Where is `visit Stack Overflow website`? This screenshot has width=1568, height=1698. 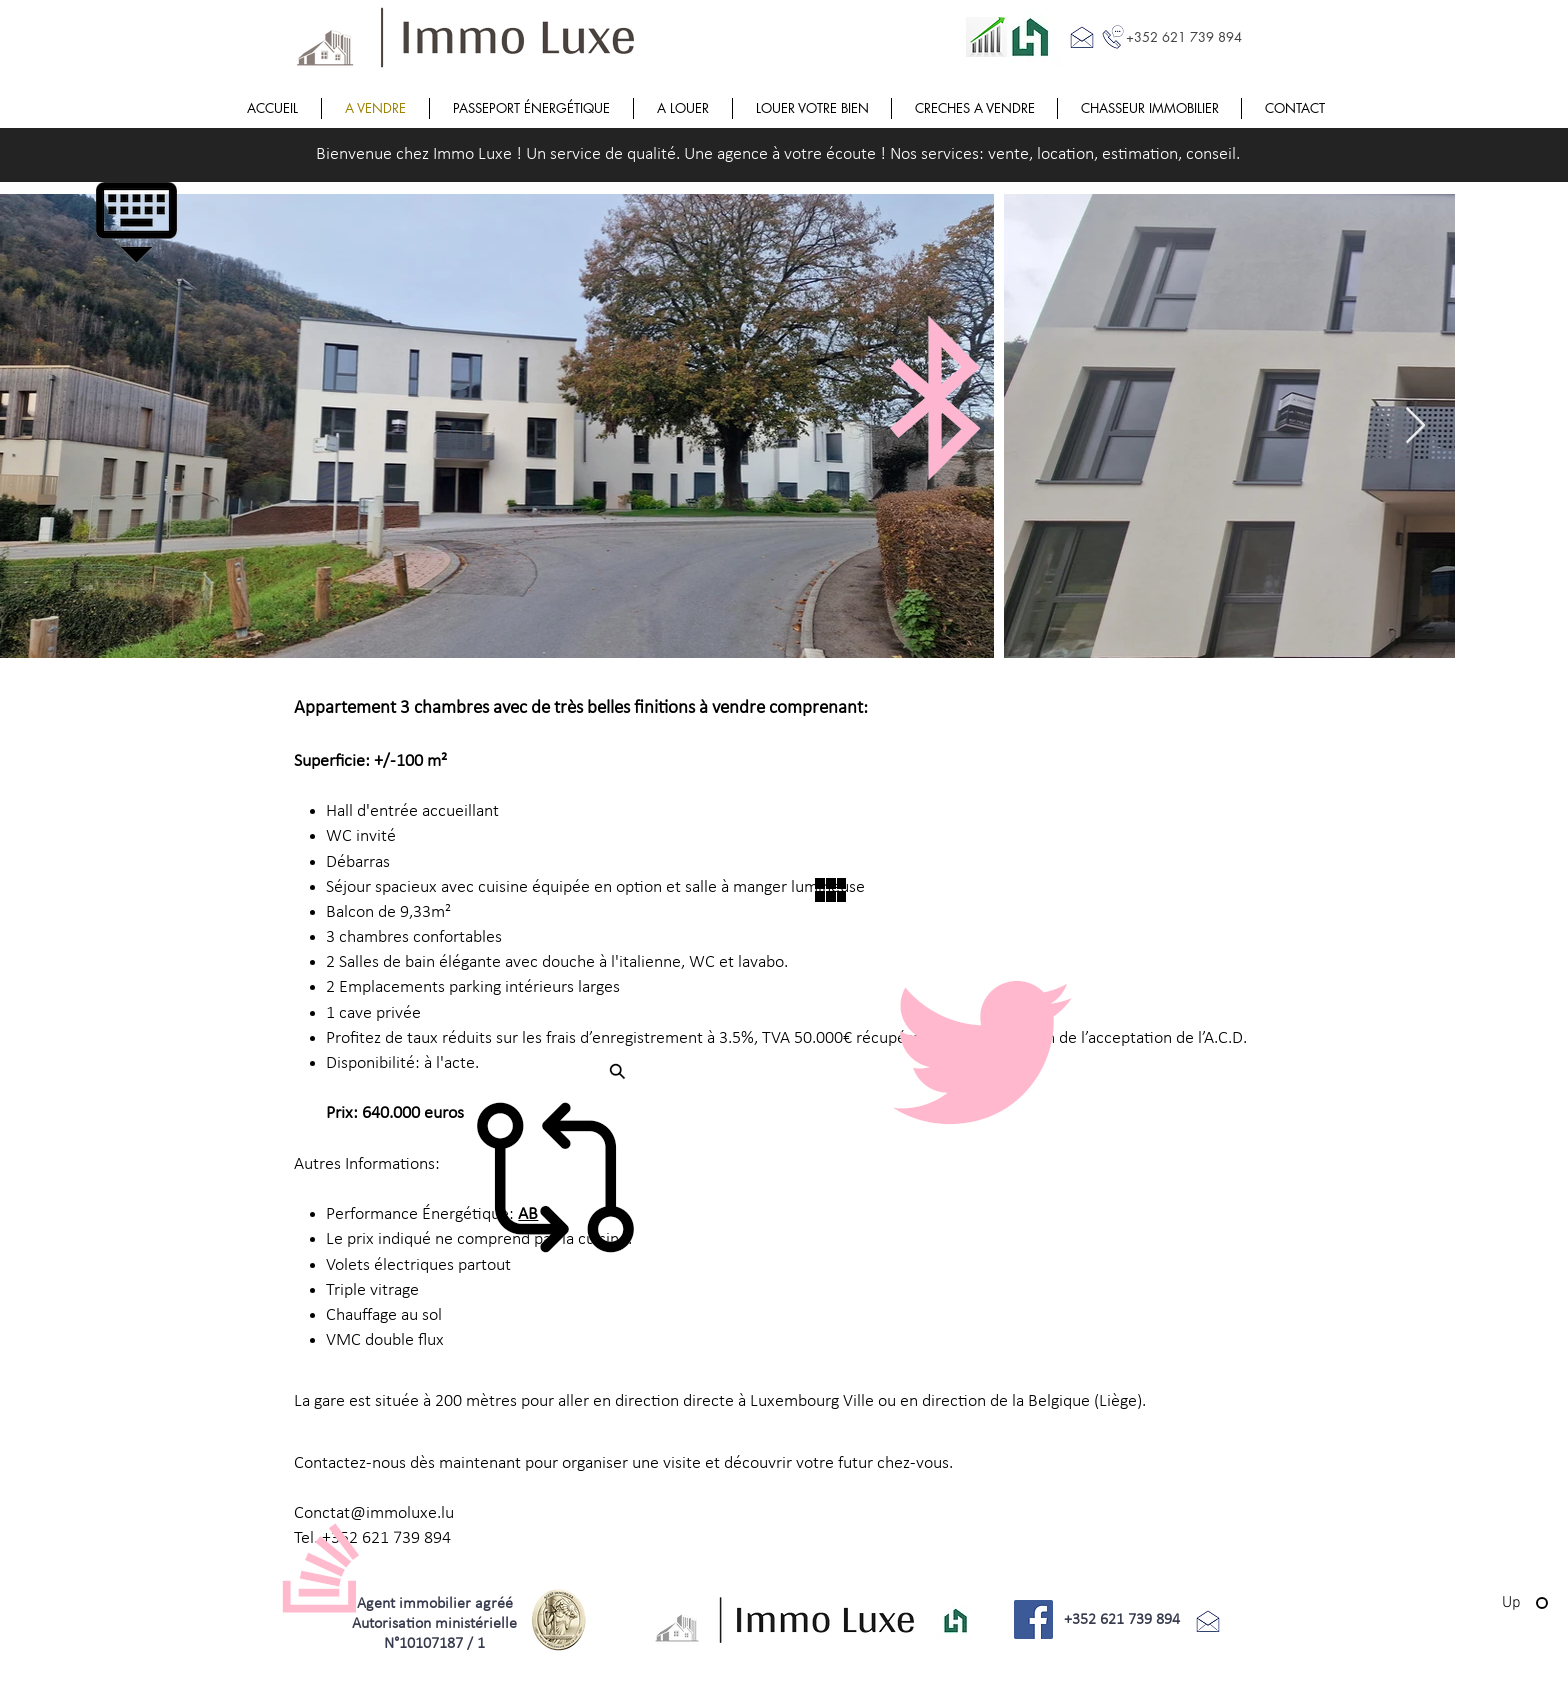
visit Stack Overflow website is located at coordinates (321, 1568).